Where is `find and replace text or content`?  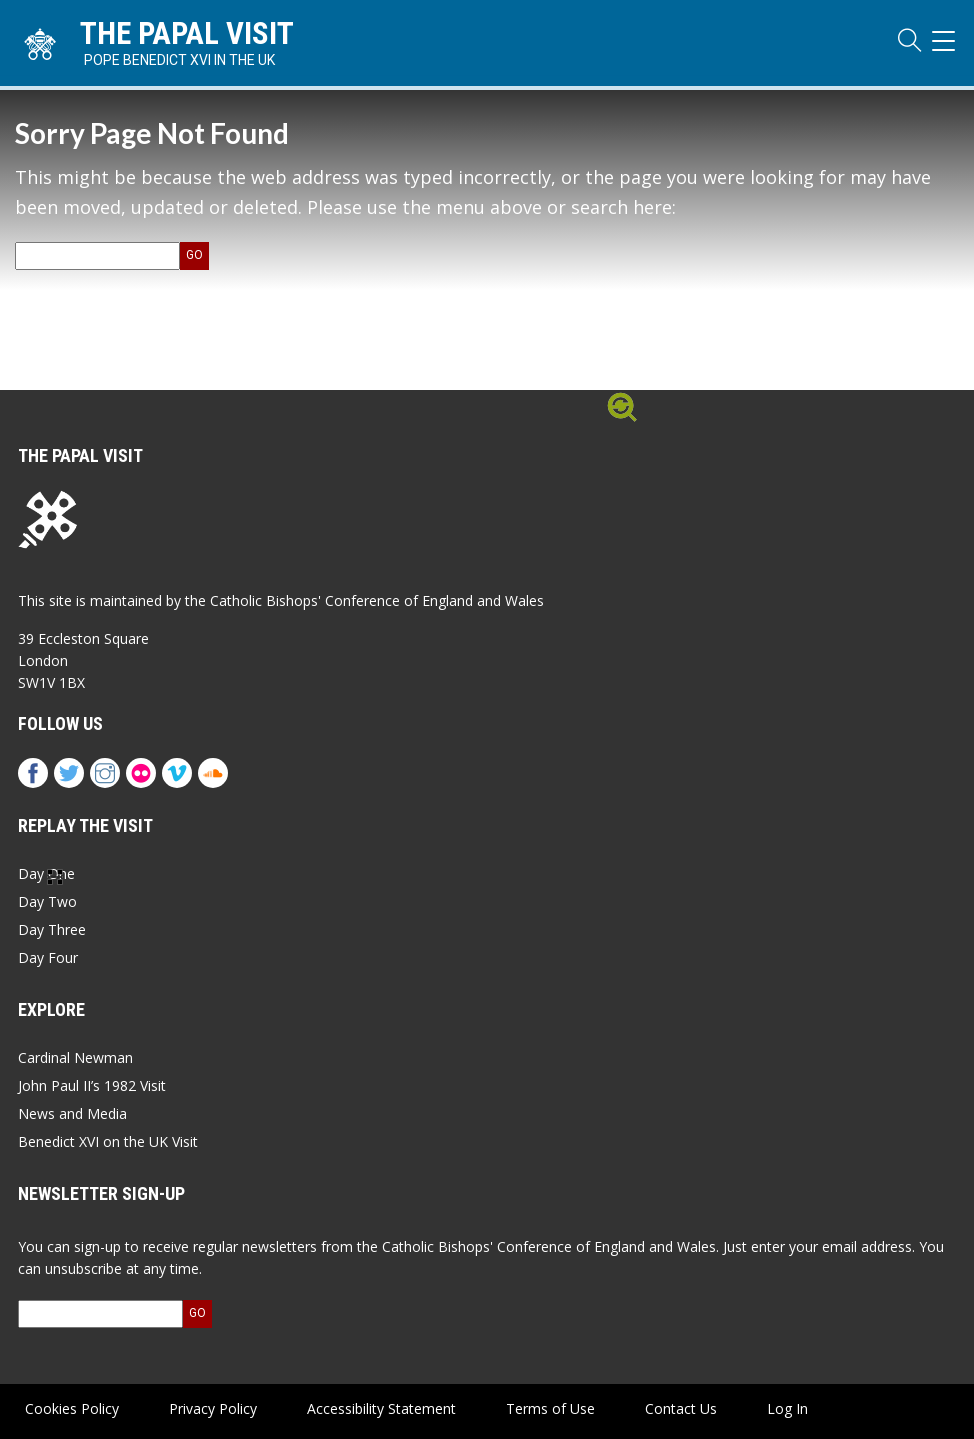
find and replace text or content is located at coordinates (622, 407).